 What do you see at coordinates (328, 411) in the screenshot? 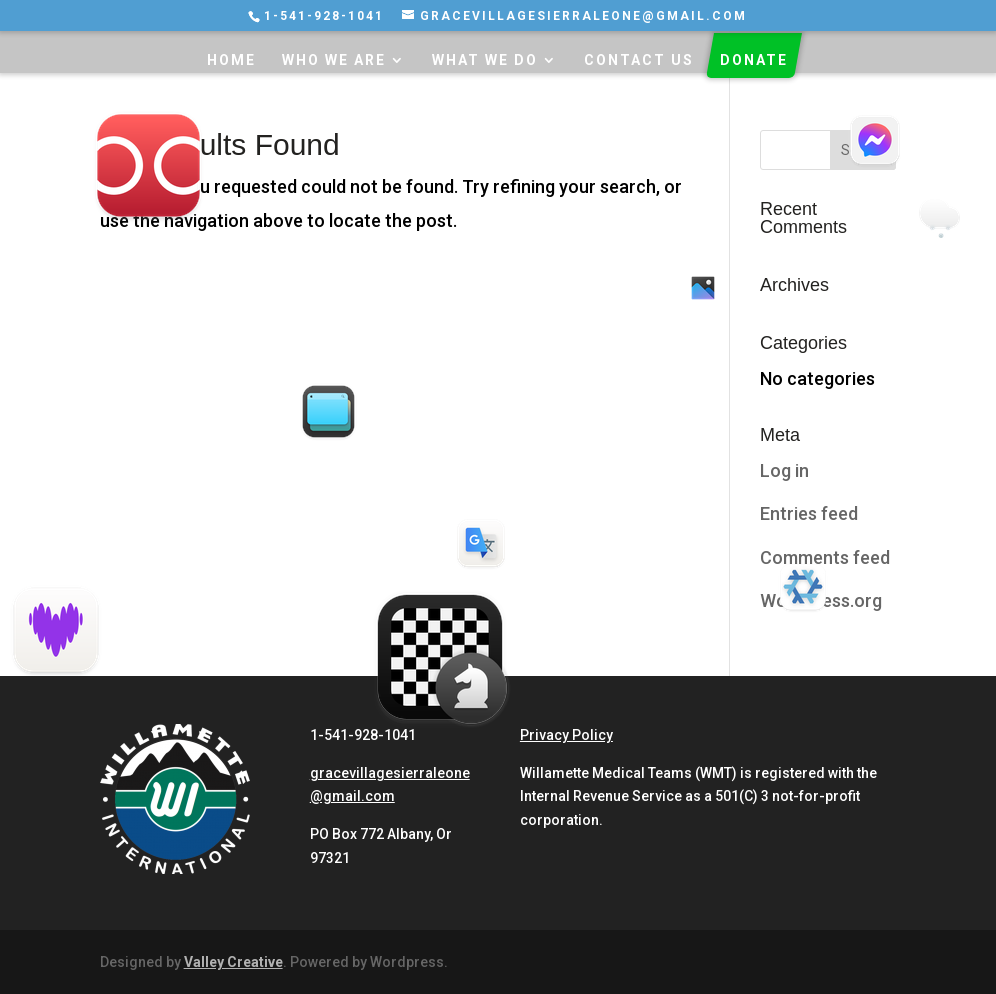
I see `open window management settings` at bounding box center [328, 411].